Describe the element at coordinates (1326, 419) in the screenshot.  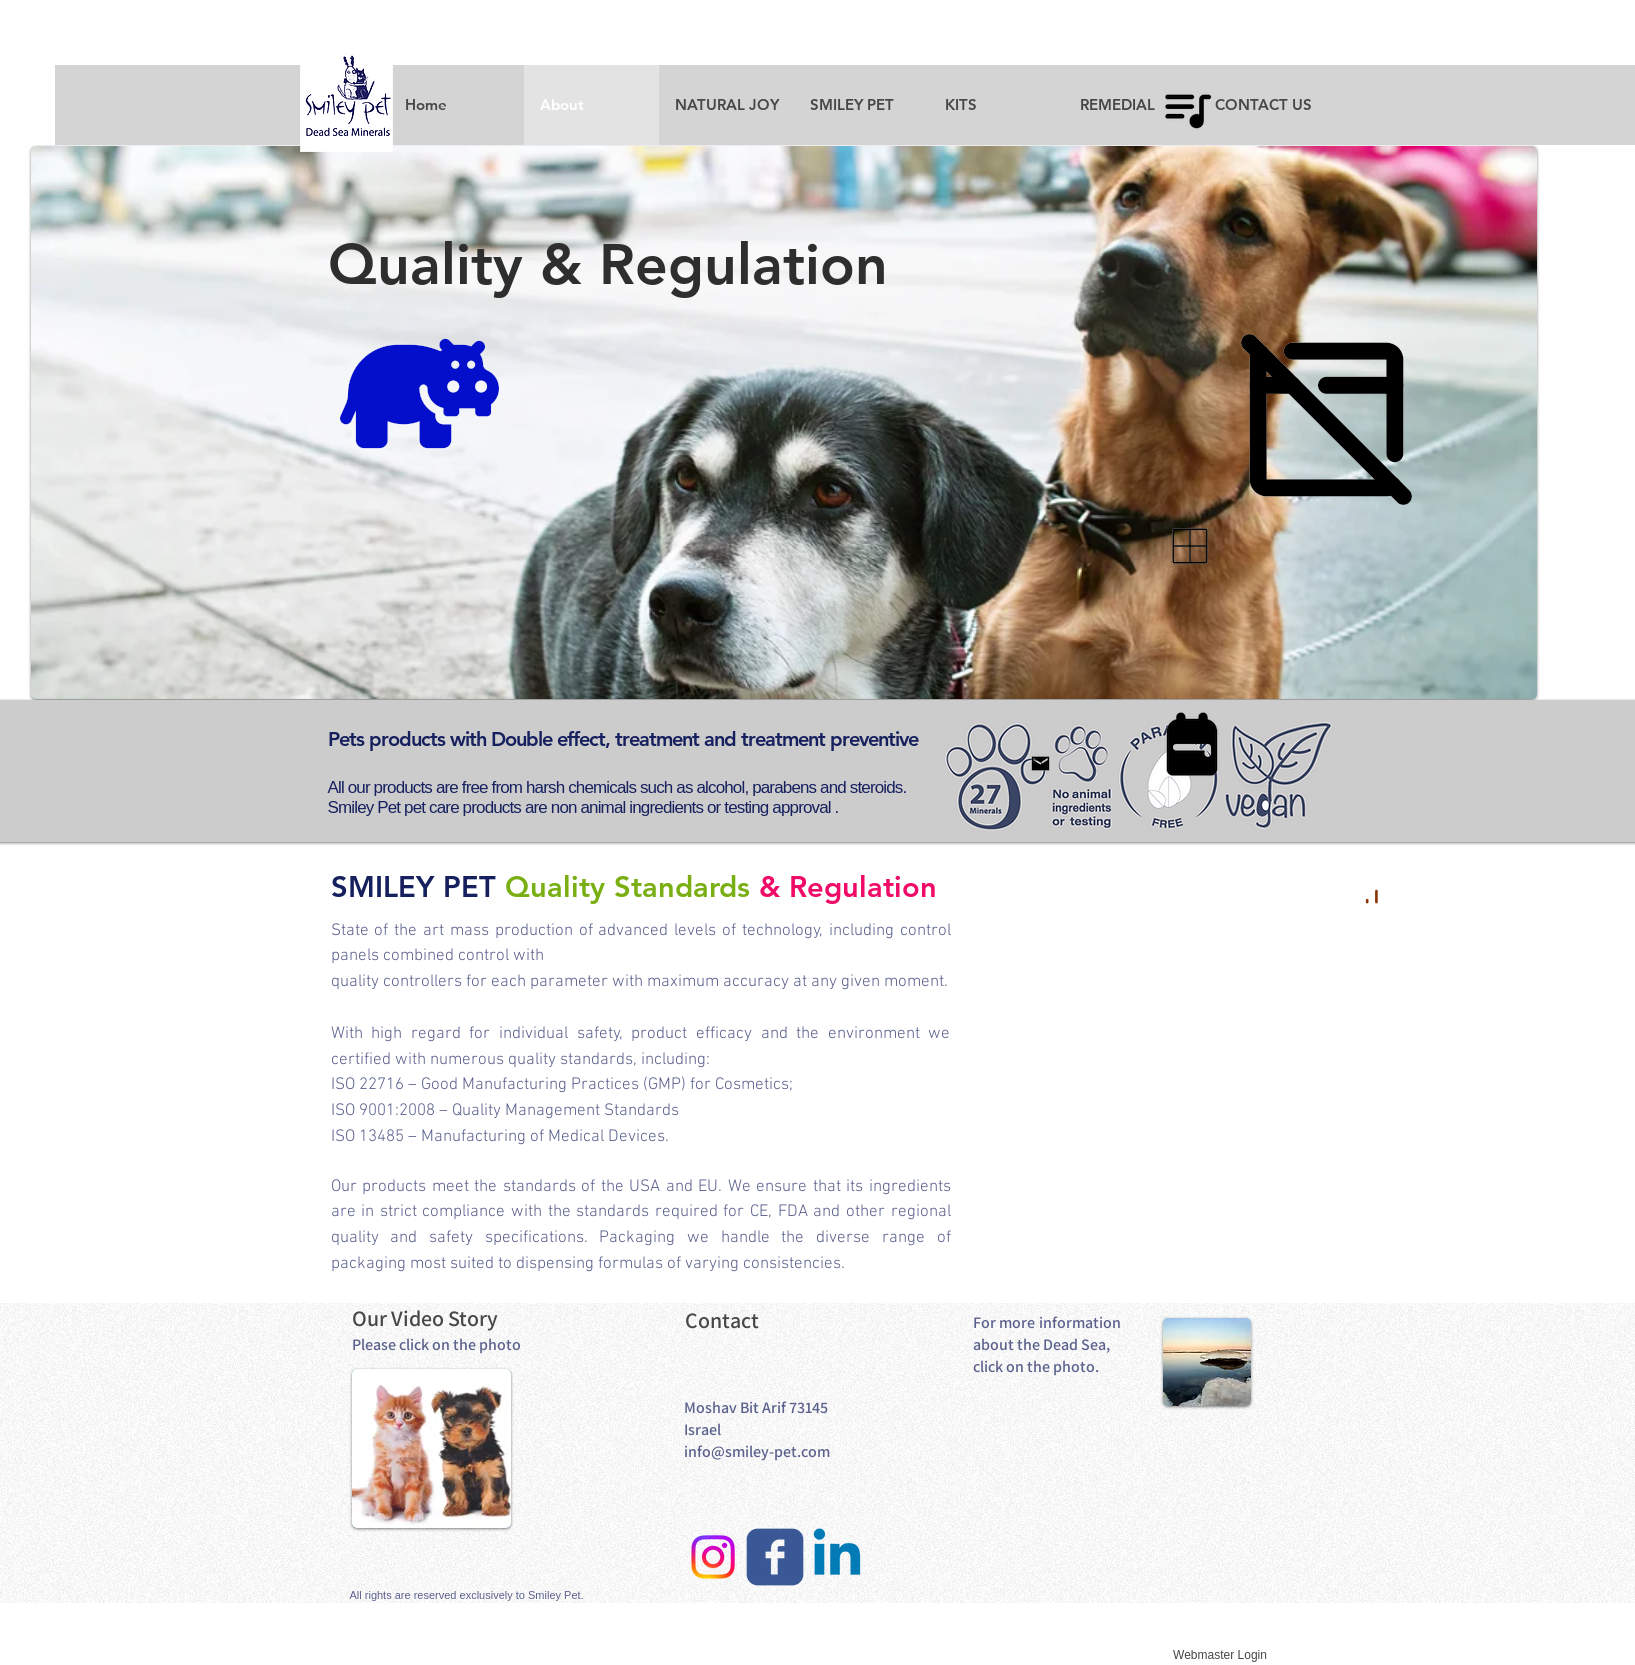
I see `browser window disabled or unavailable` at that location.